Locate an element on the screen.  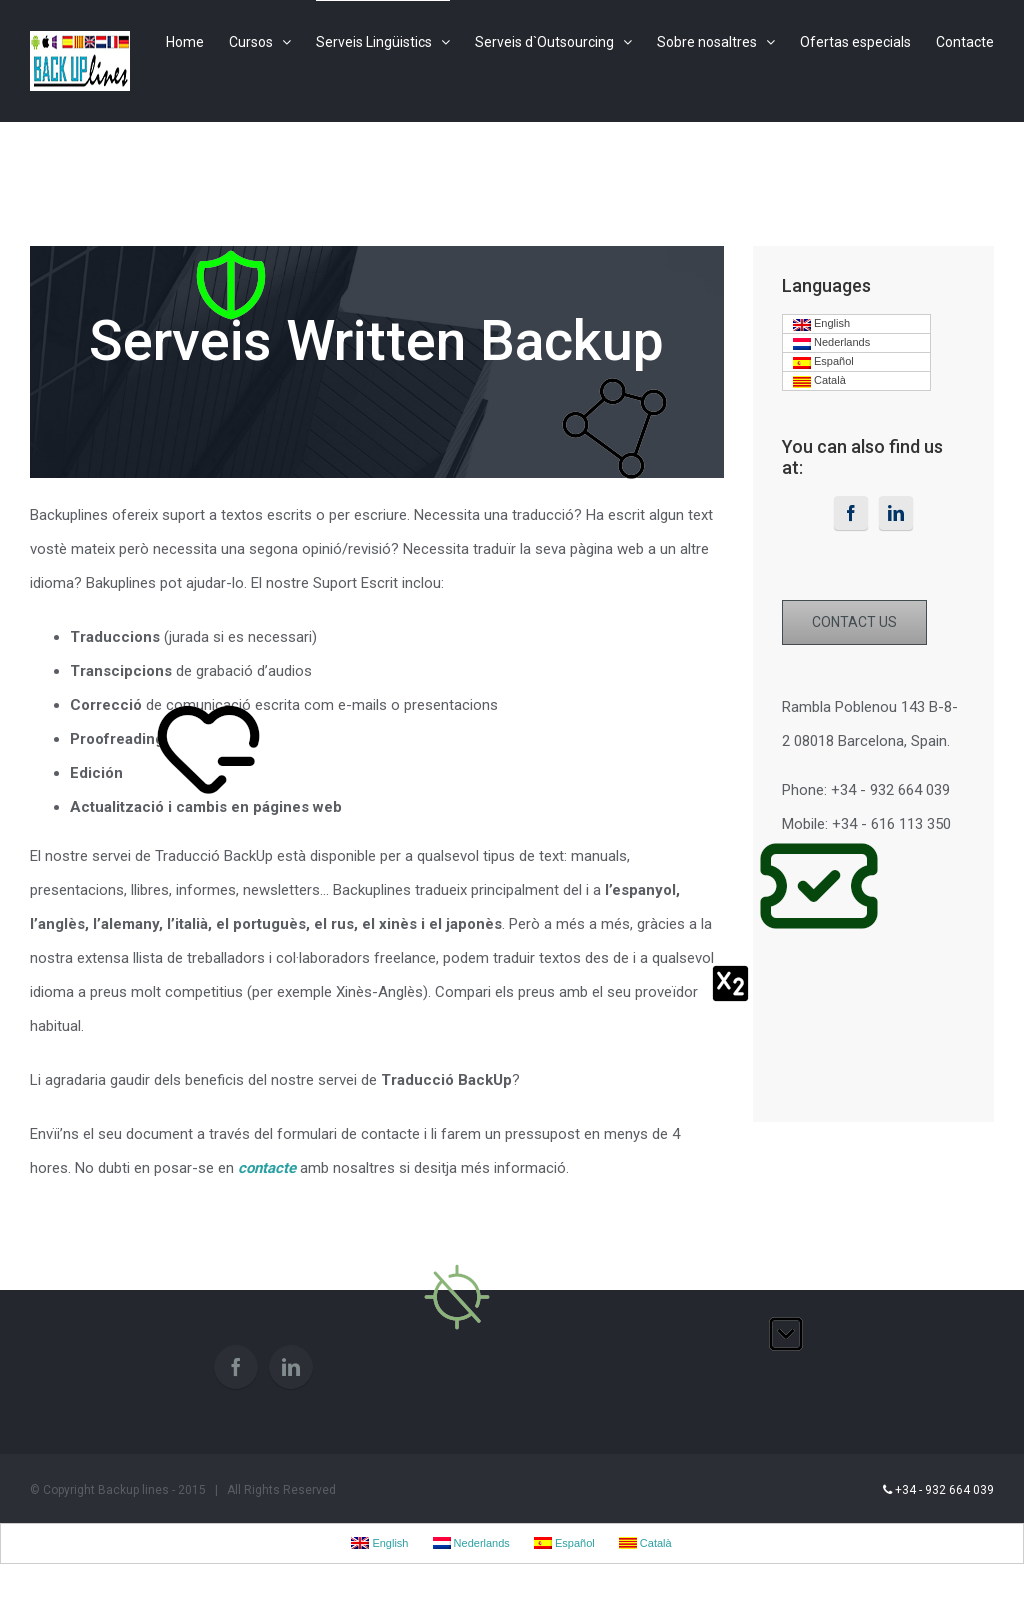
format text as subscript is located at coordinates (730, 983).